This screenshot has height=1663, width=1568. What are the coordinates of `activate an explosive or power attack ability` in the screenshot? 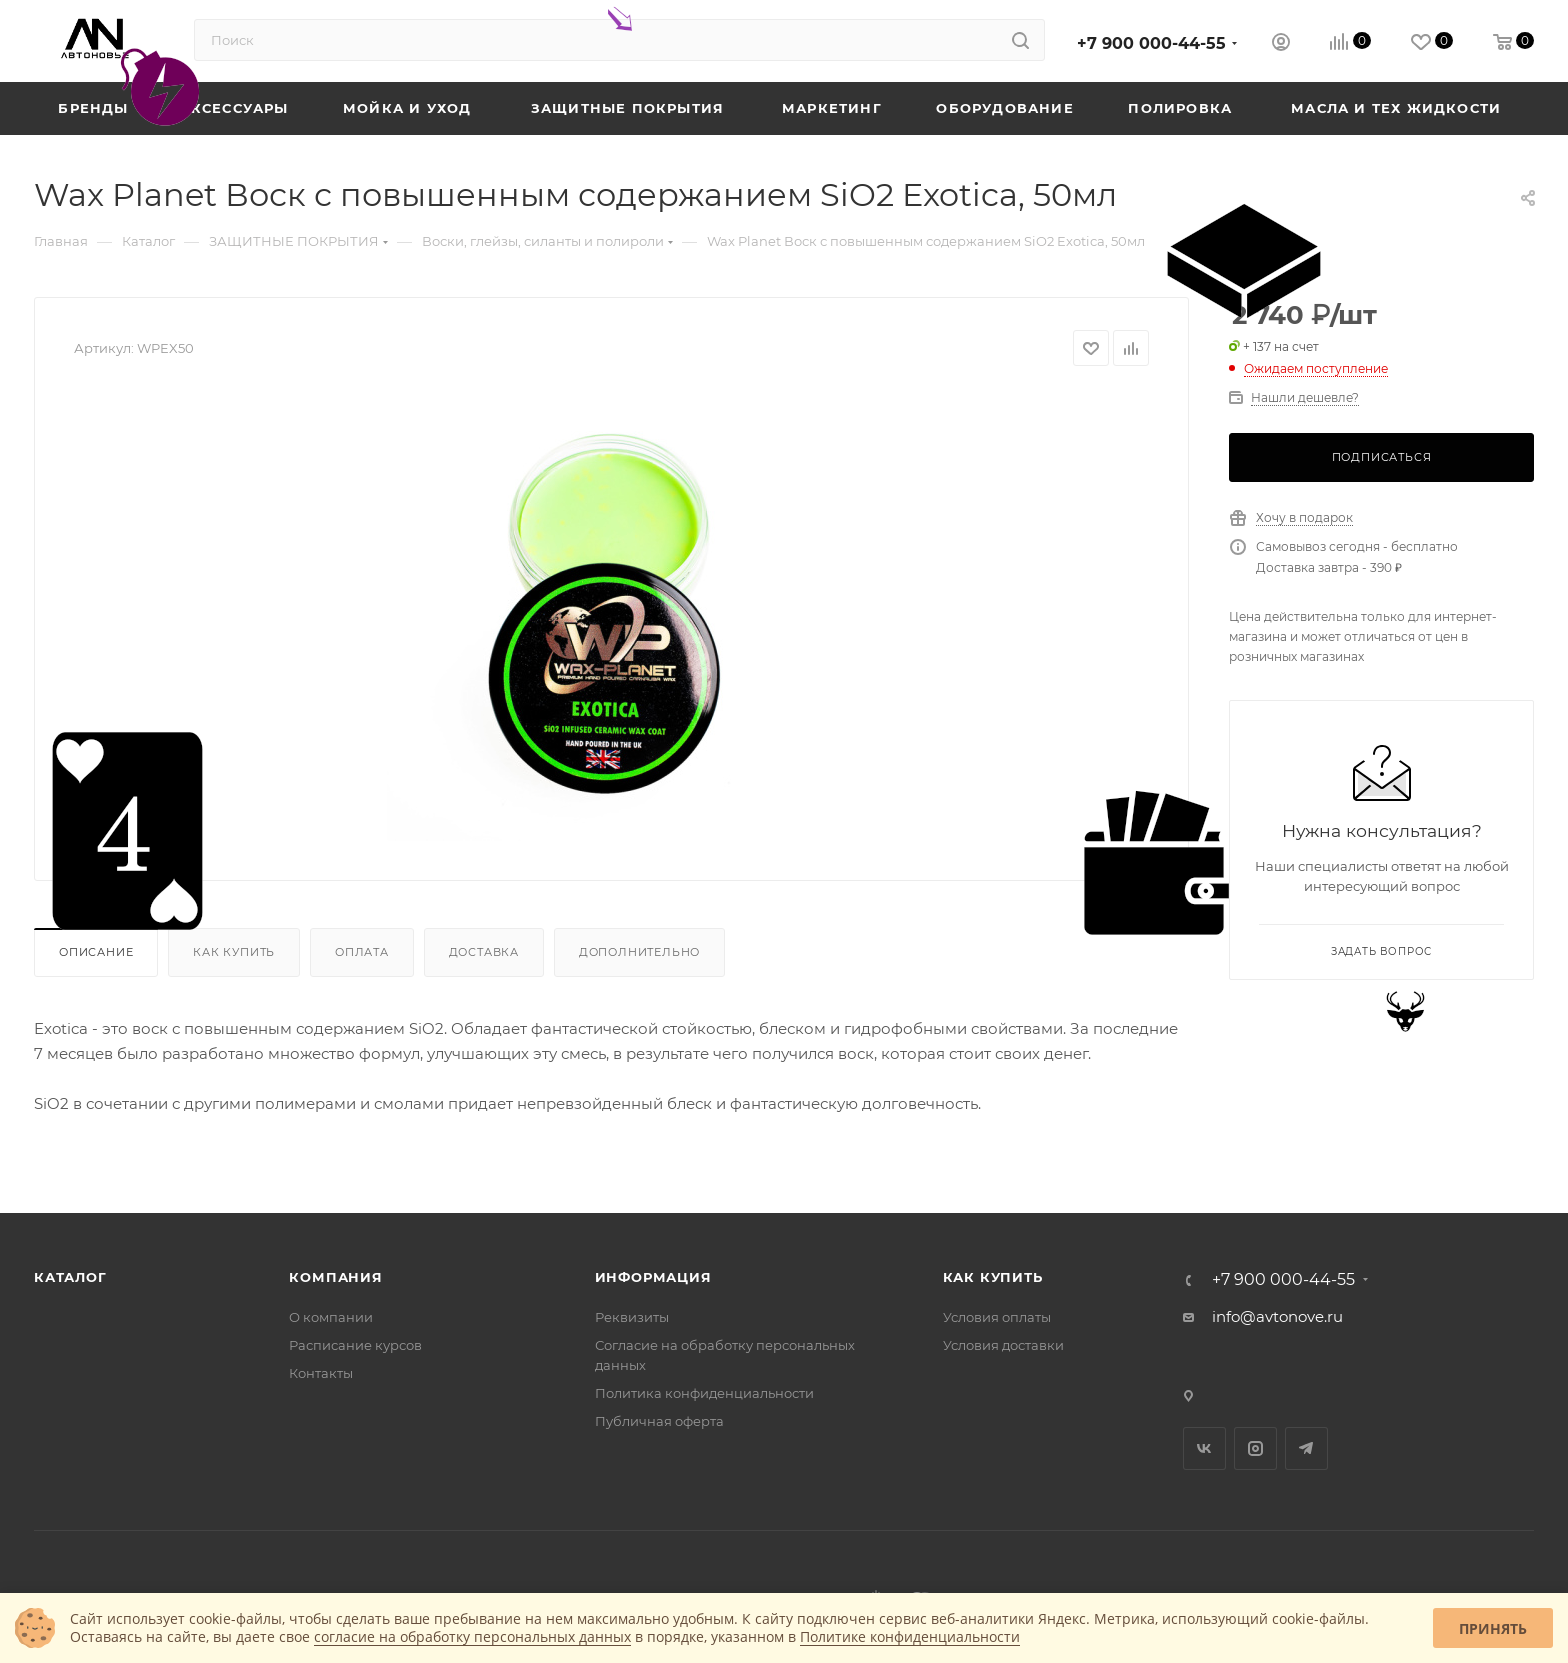 It's located at (160, 87).